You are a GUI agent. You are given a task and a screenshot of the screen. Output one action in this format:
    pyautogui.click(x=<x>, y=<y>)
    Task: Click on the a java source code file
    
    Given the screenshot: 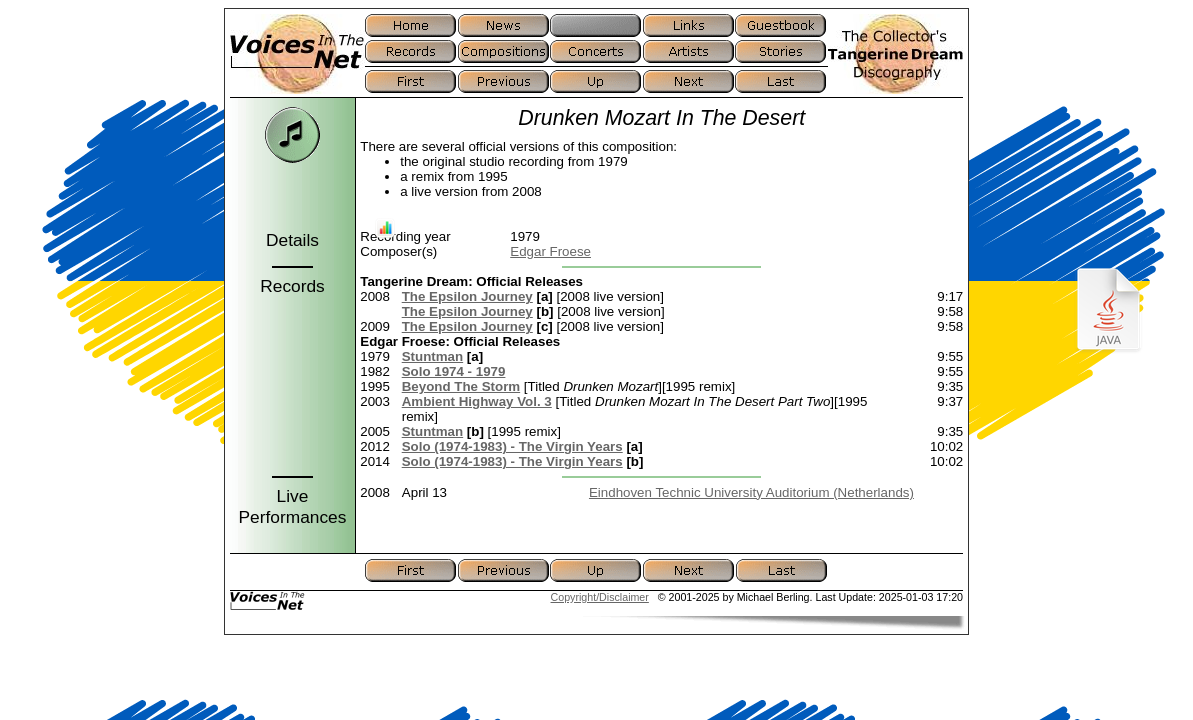 What is the action you would take?
    pyautogui.click(x=1108, y=310)
    